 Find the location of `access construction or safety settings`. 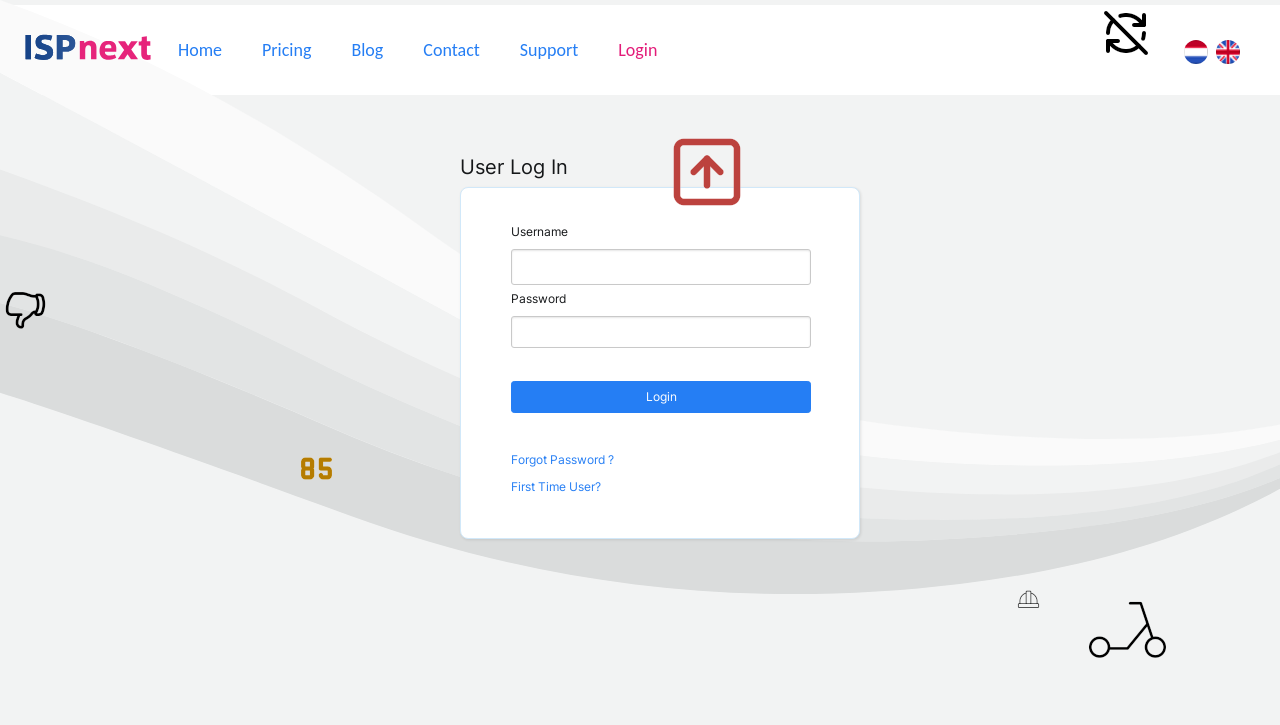

access construction or safety settings is located at coordinates (1028, 600).